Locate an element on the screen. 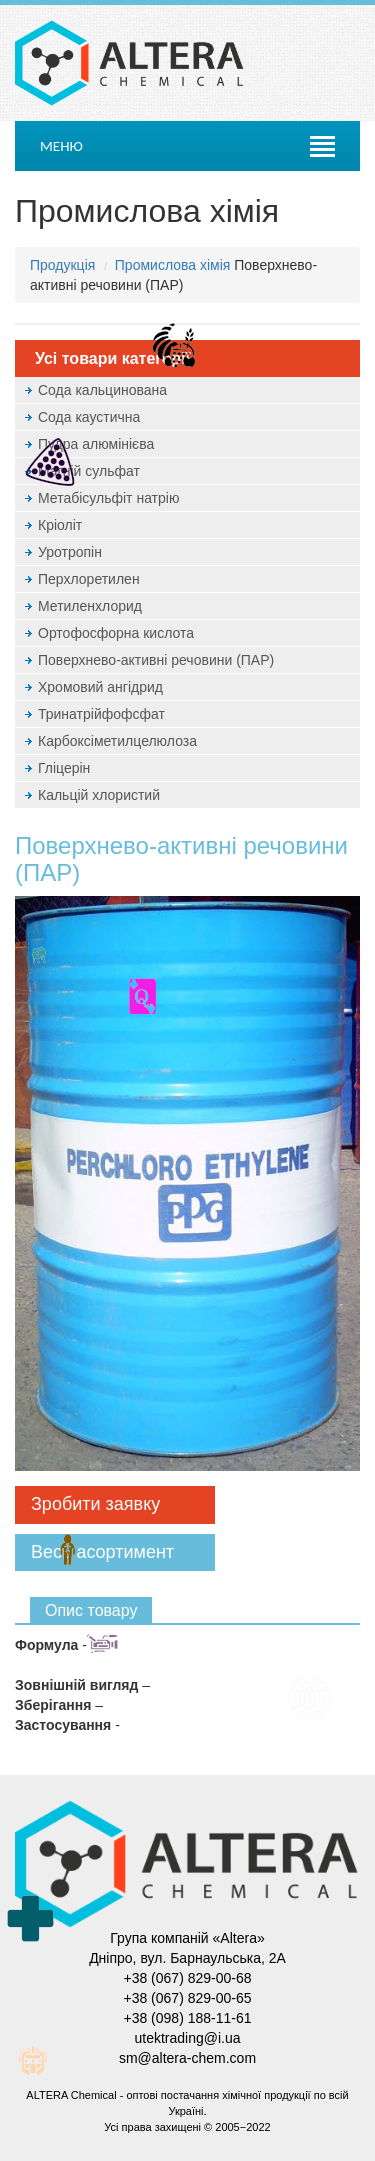  access meditation or mindfulness features is located at coordinates (67, 1549).